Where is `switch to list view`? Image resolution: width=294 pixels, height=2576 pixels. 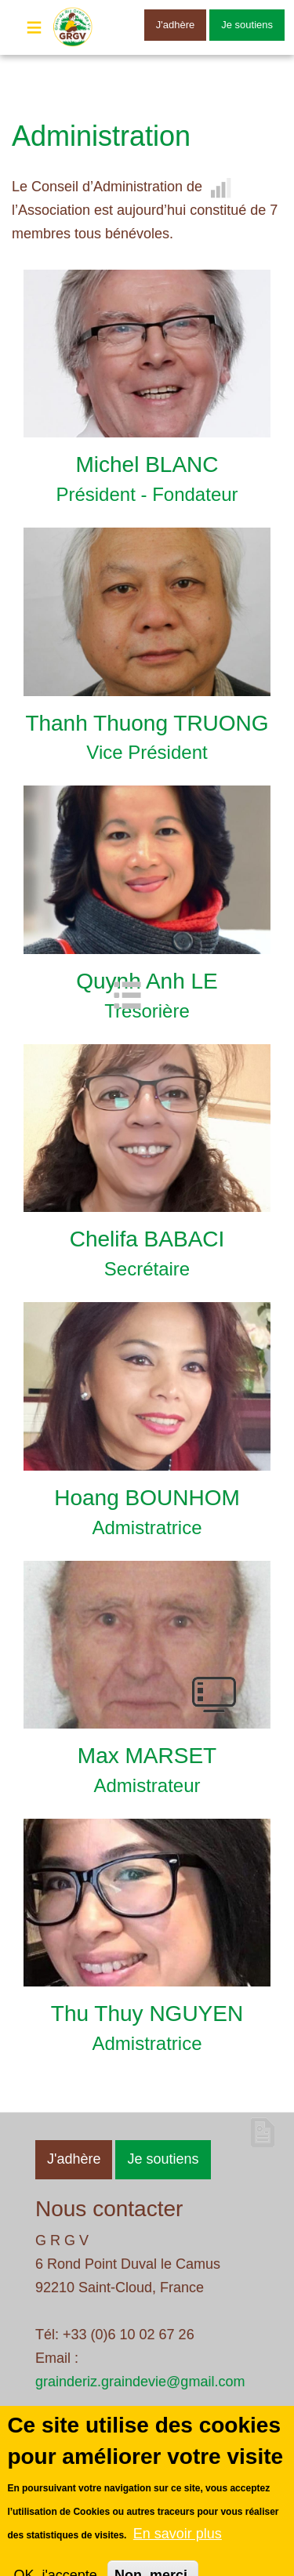
switch to list view is located at coordinates (127, 995).